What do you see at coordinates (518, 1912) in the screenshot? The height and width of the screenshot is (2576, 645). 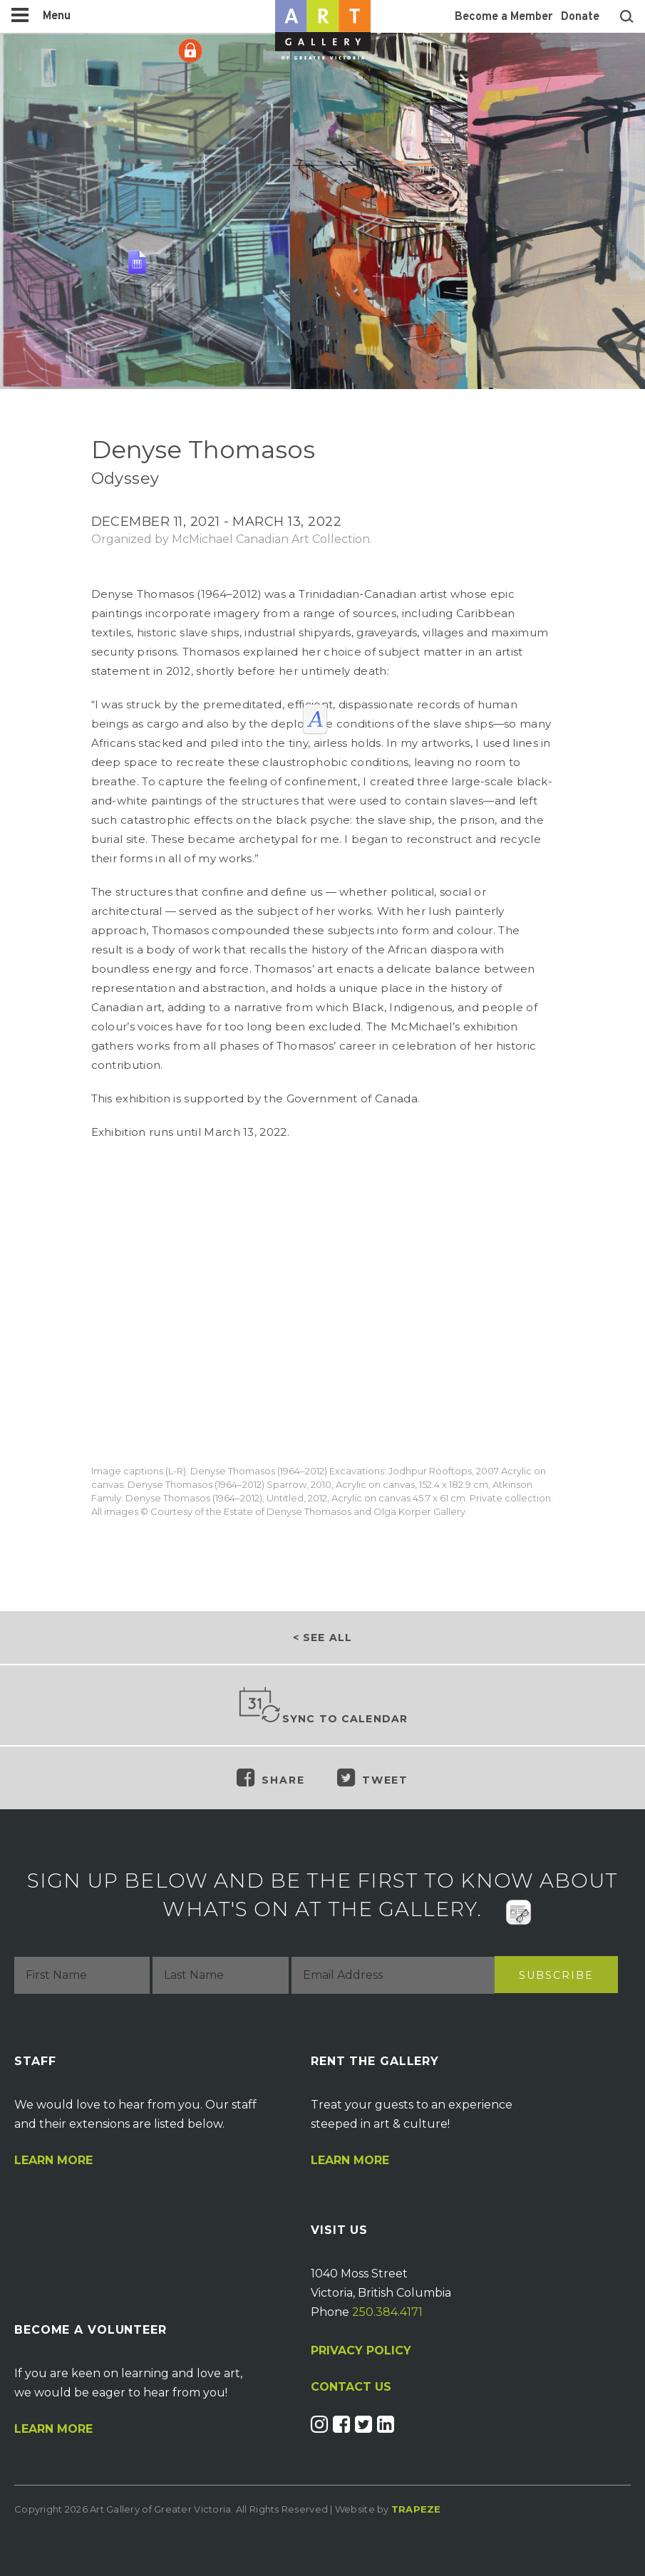 I see `open gnome documents app` at bounding box center [518, 1912].